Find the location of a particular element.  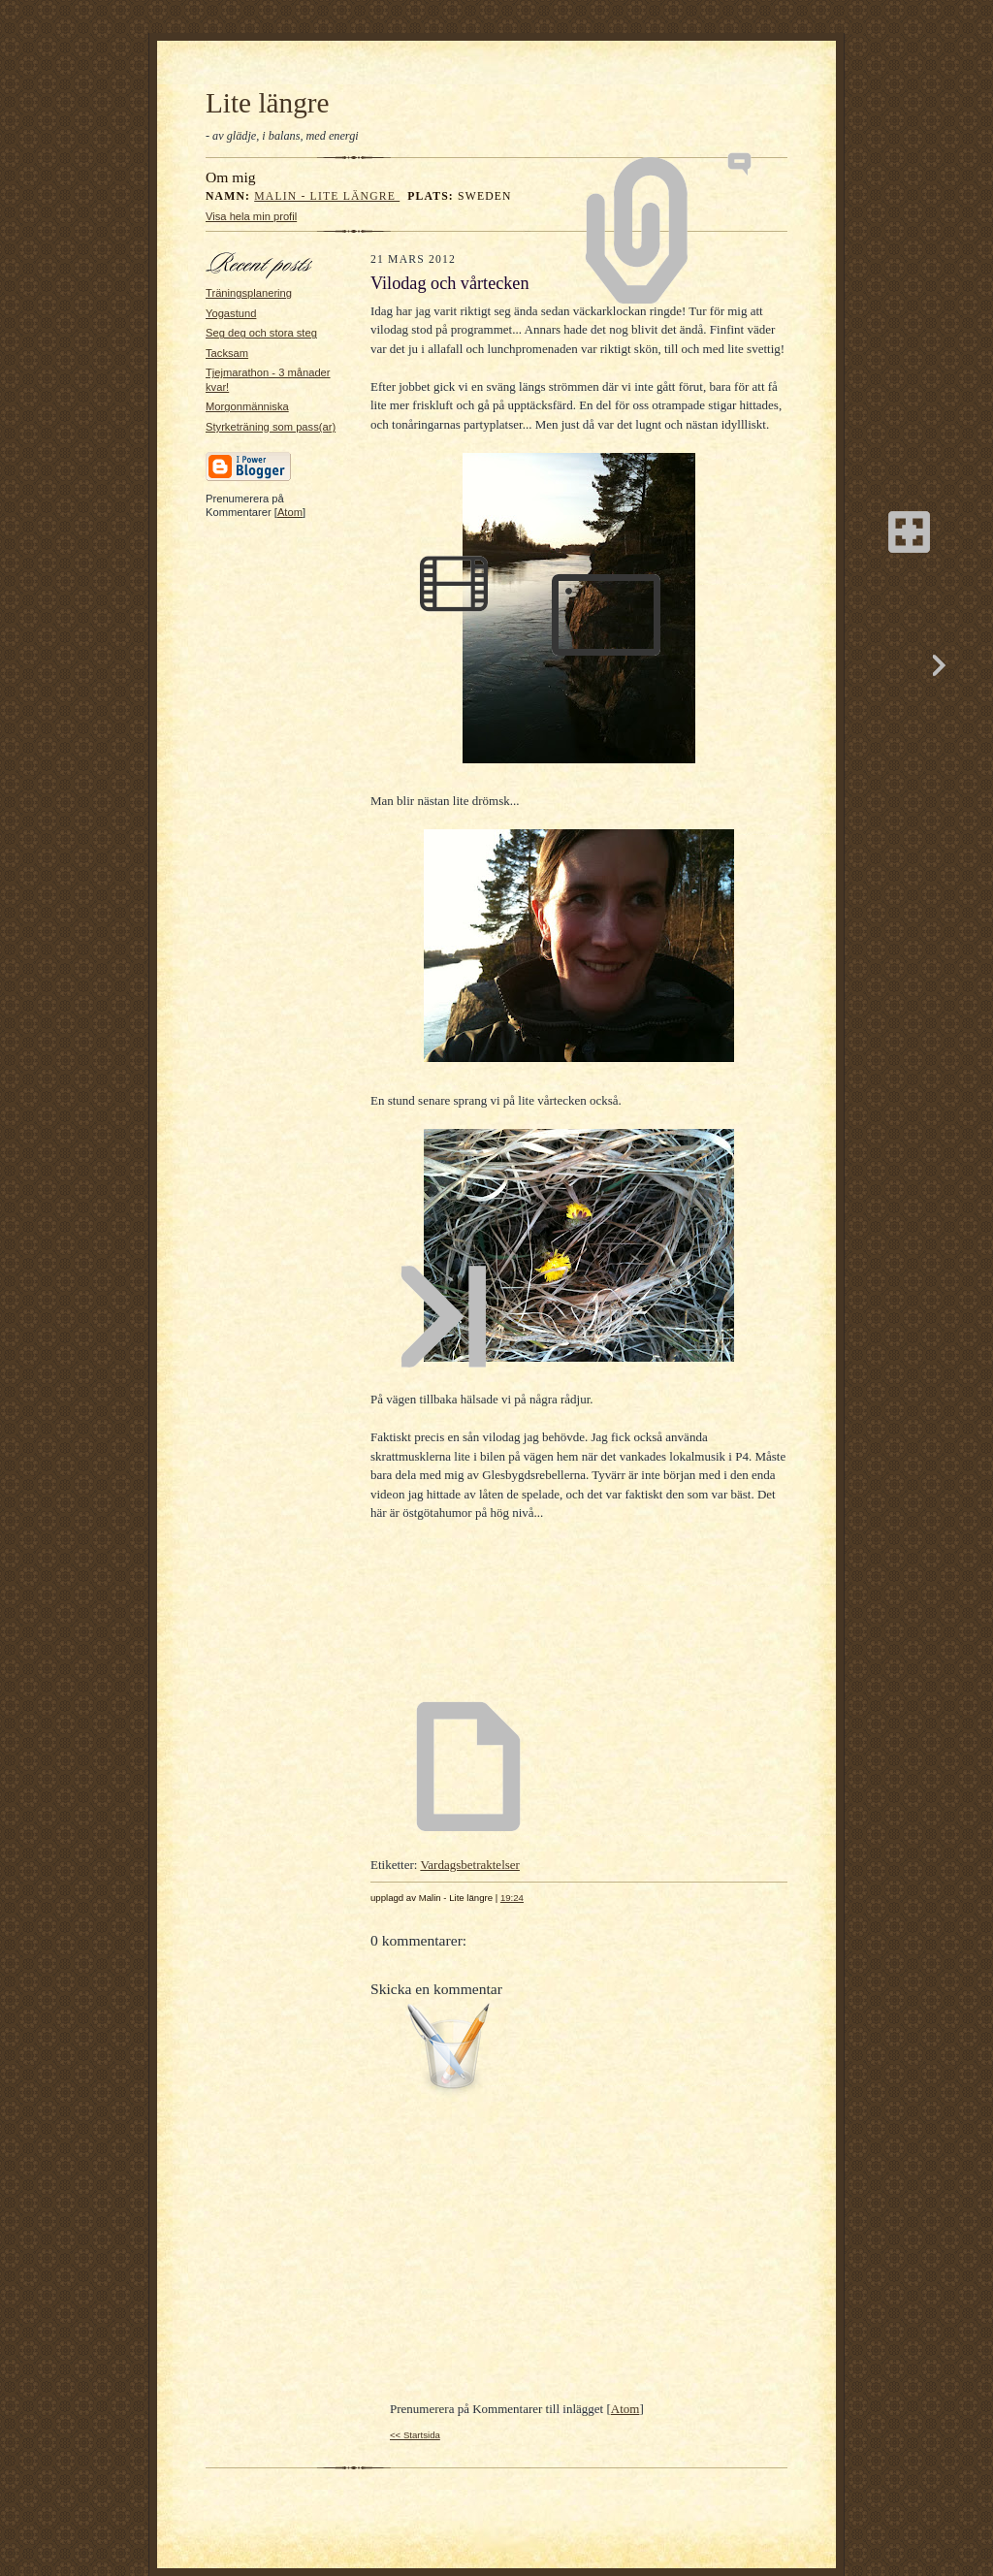

indicates user is busy or unavailable for chat is located at coordinates (739, 164).